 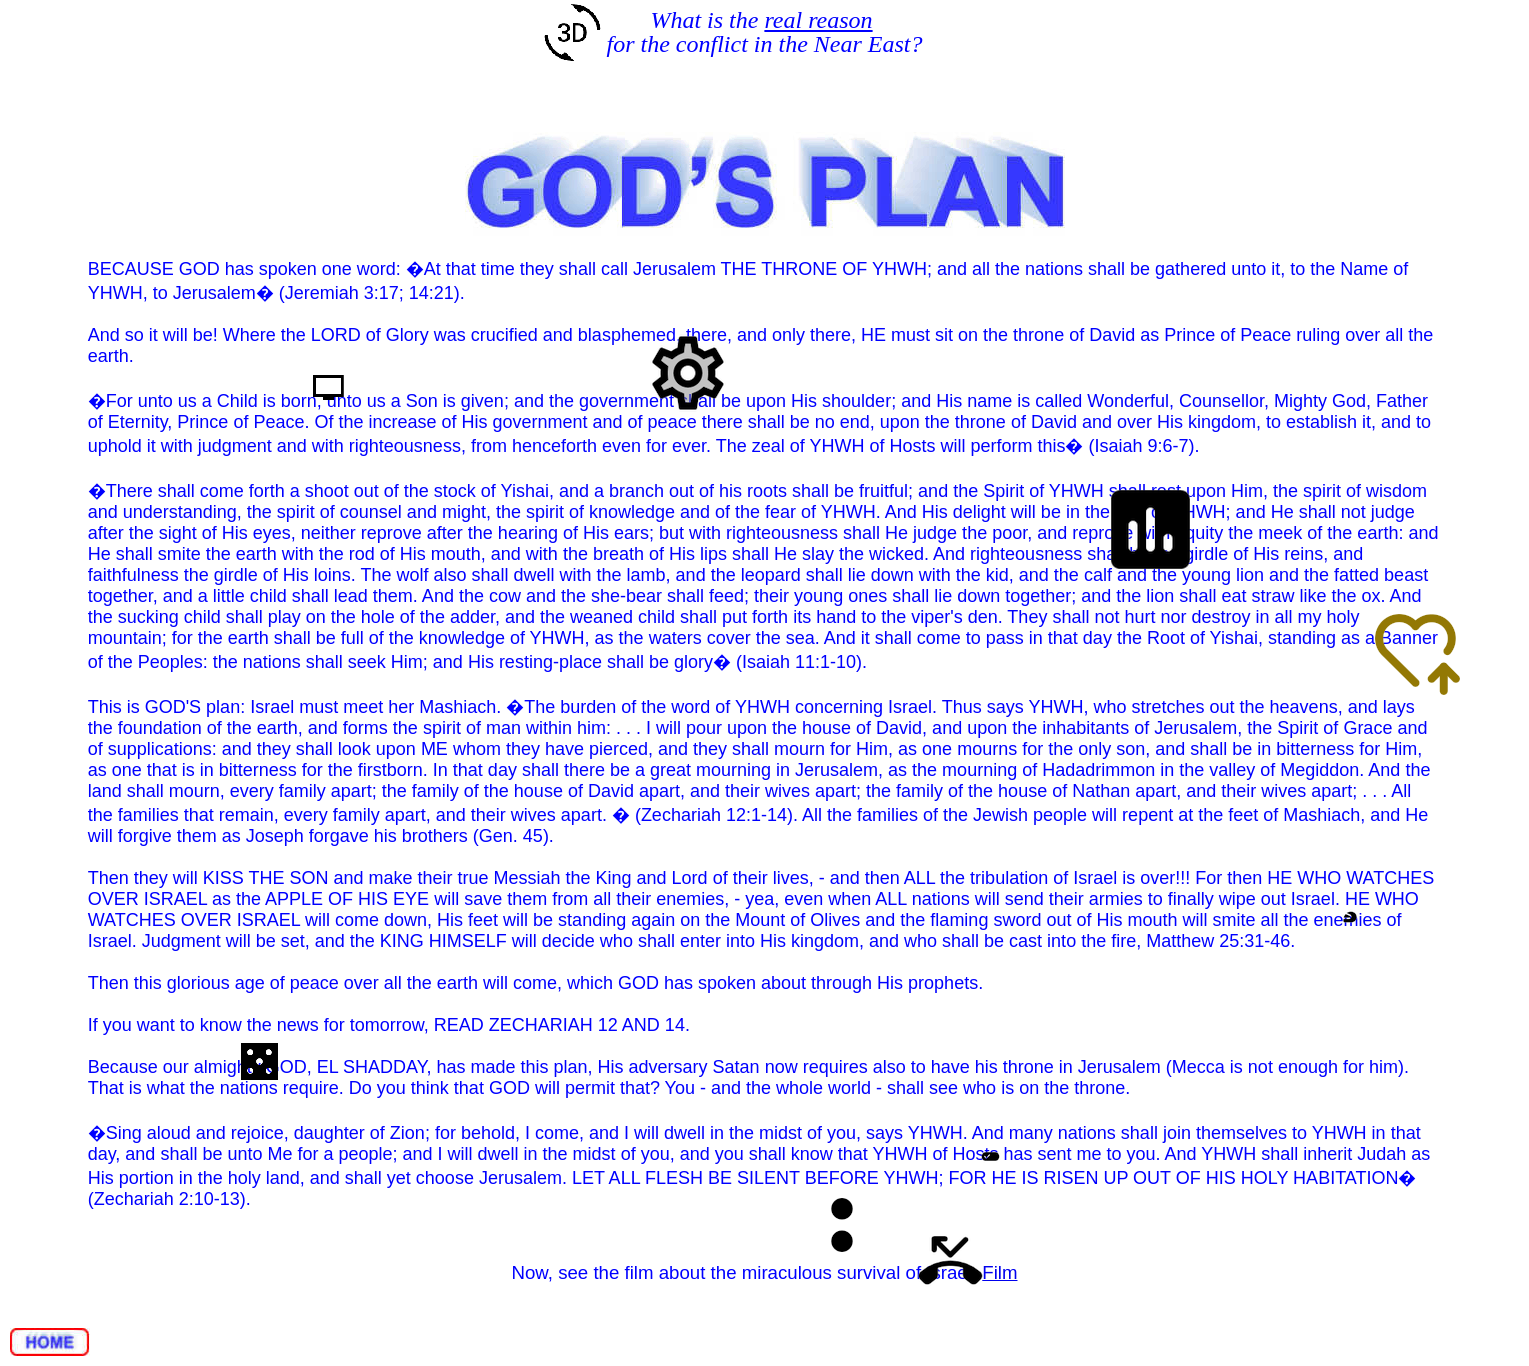 What do you see at coordinates (572, 32) in the screenshot?
I see `rotate object in 3D view` at bounding box center [572, 32].